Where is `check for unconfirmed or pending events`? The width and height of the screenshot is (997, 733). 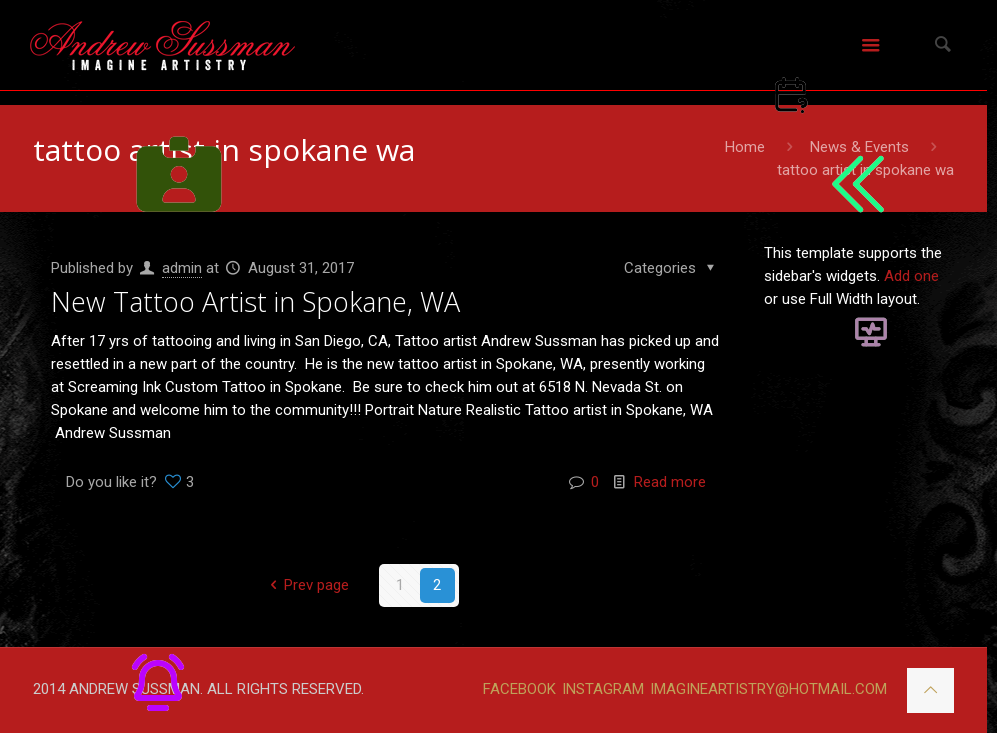 check for unconfirmed or pending events is located at coordinates (790, 94).